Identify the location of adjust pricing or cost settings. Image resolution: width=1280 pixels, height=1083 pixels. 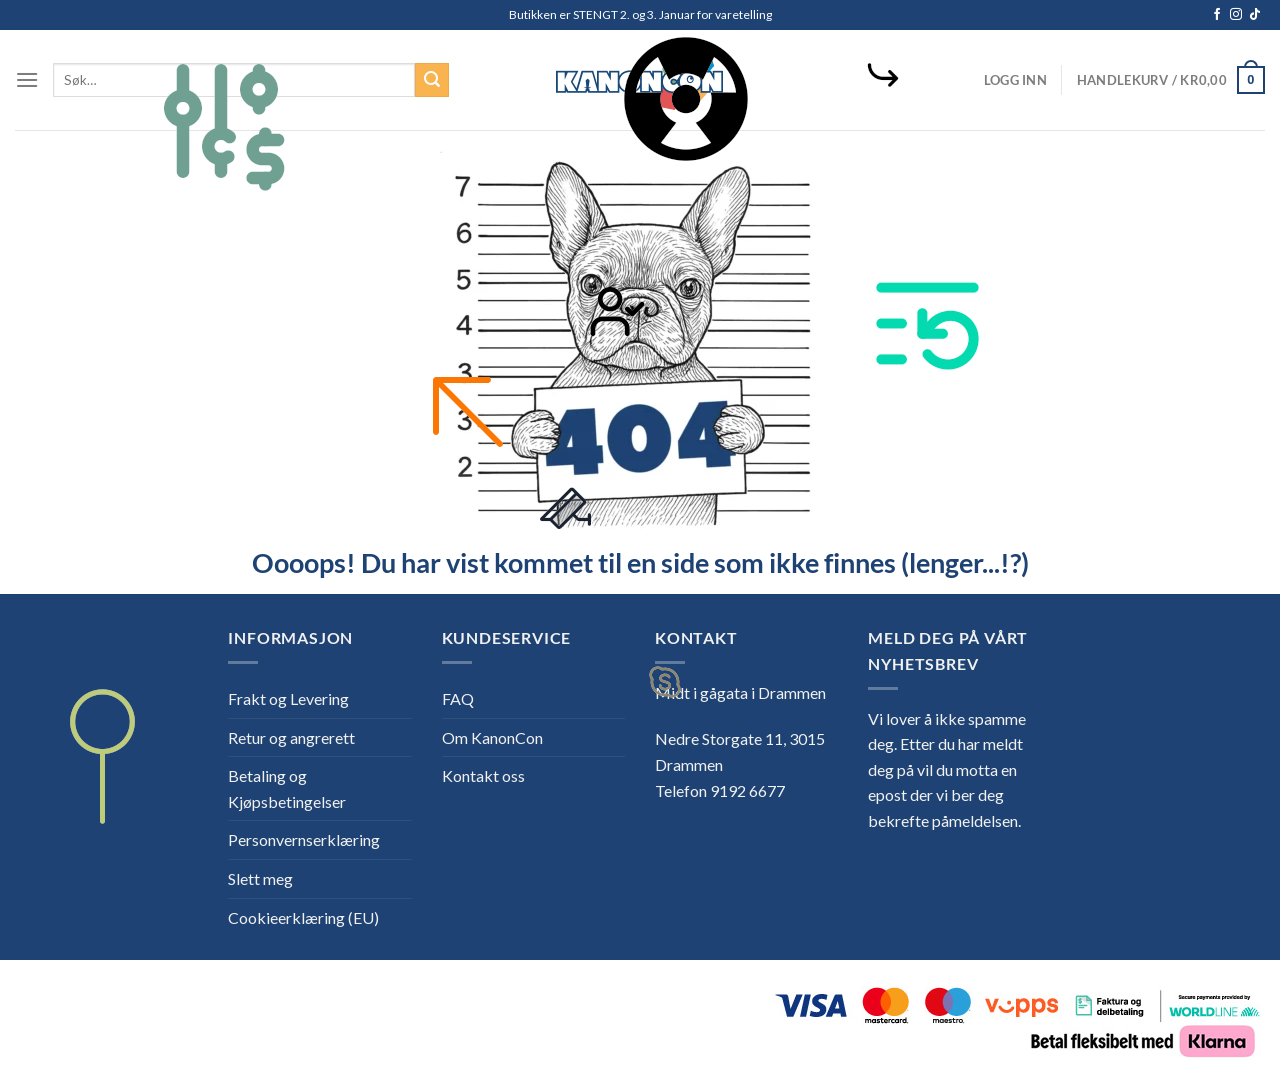
(221, 121).